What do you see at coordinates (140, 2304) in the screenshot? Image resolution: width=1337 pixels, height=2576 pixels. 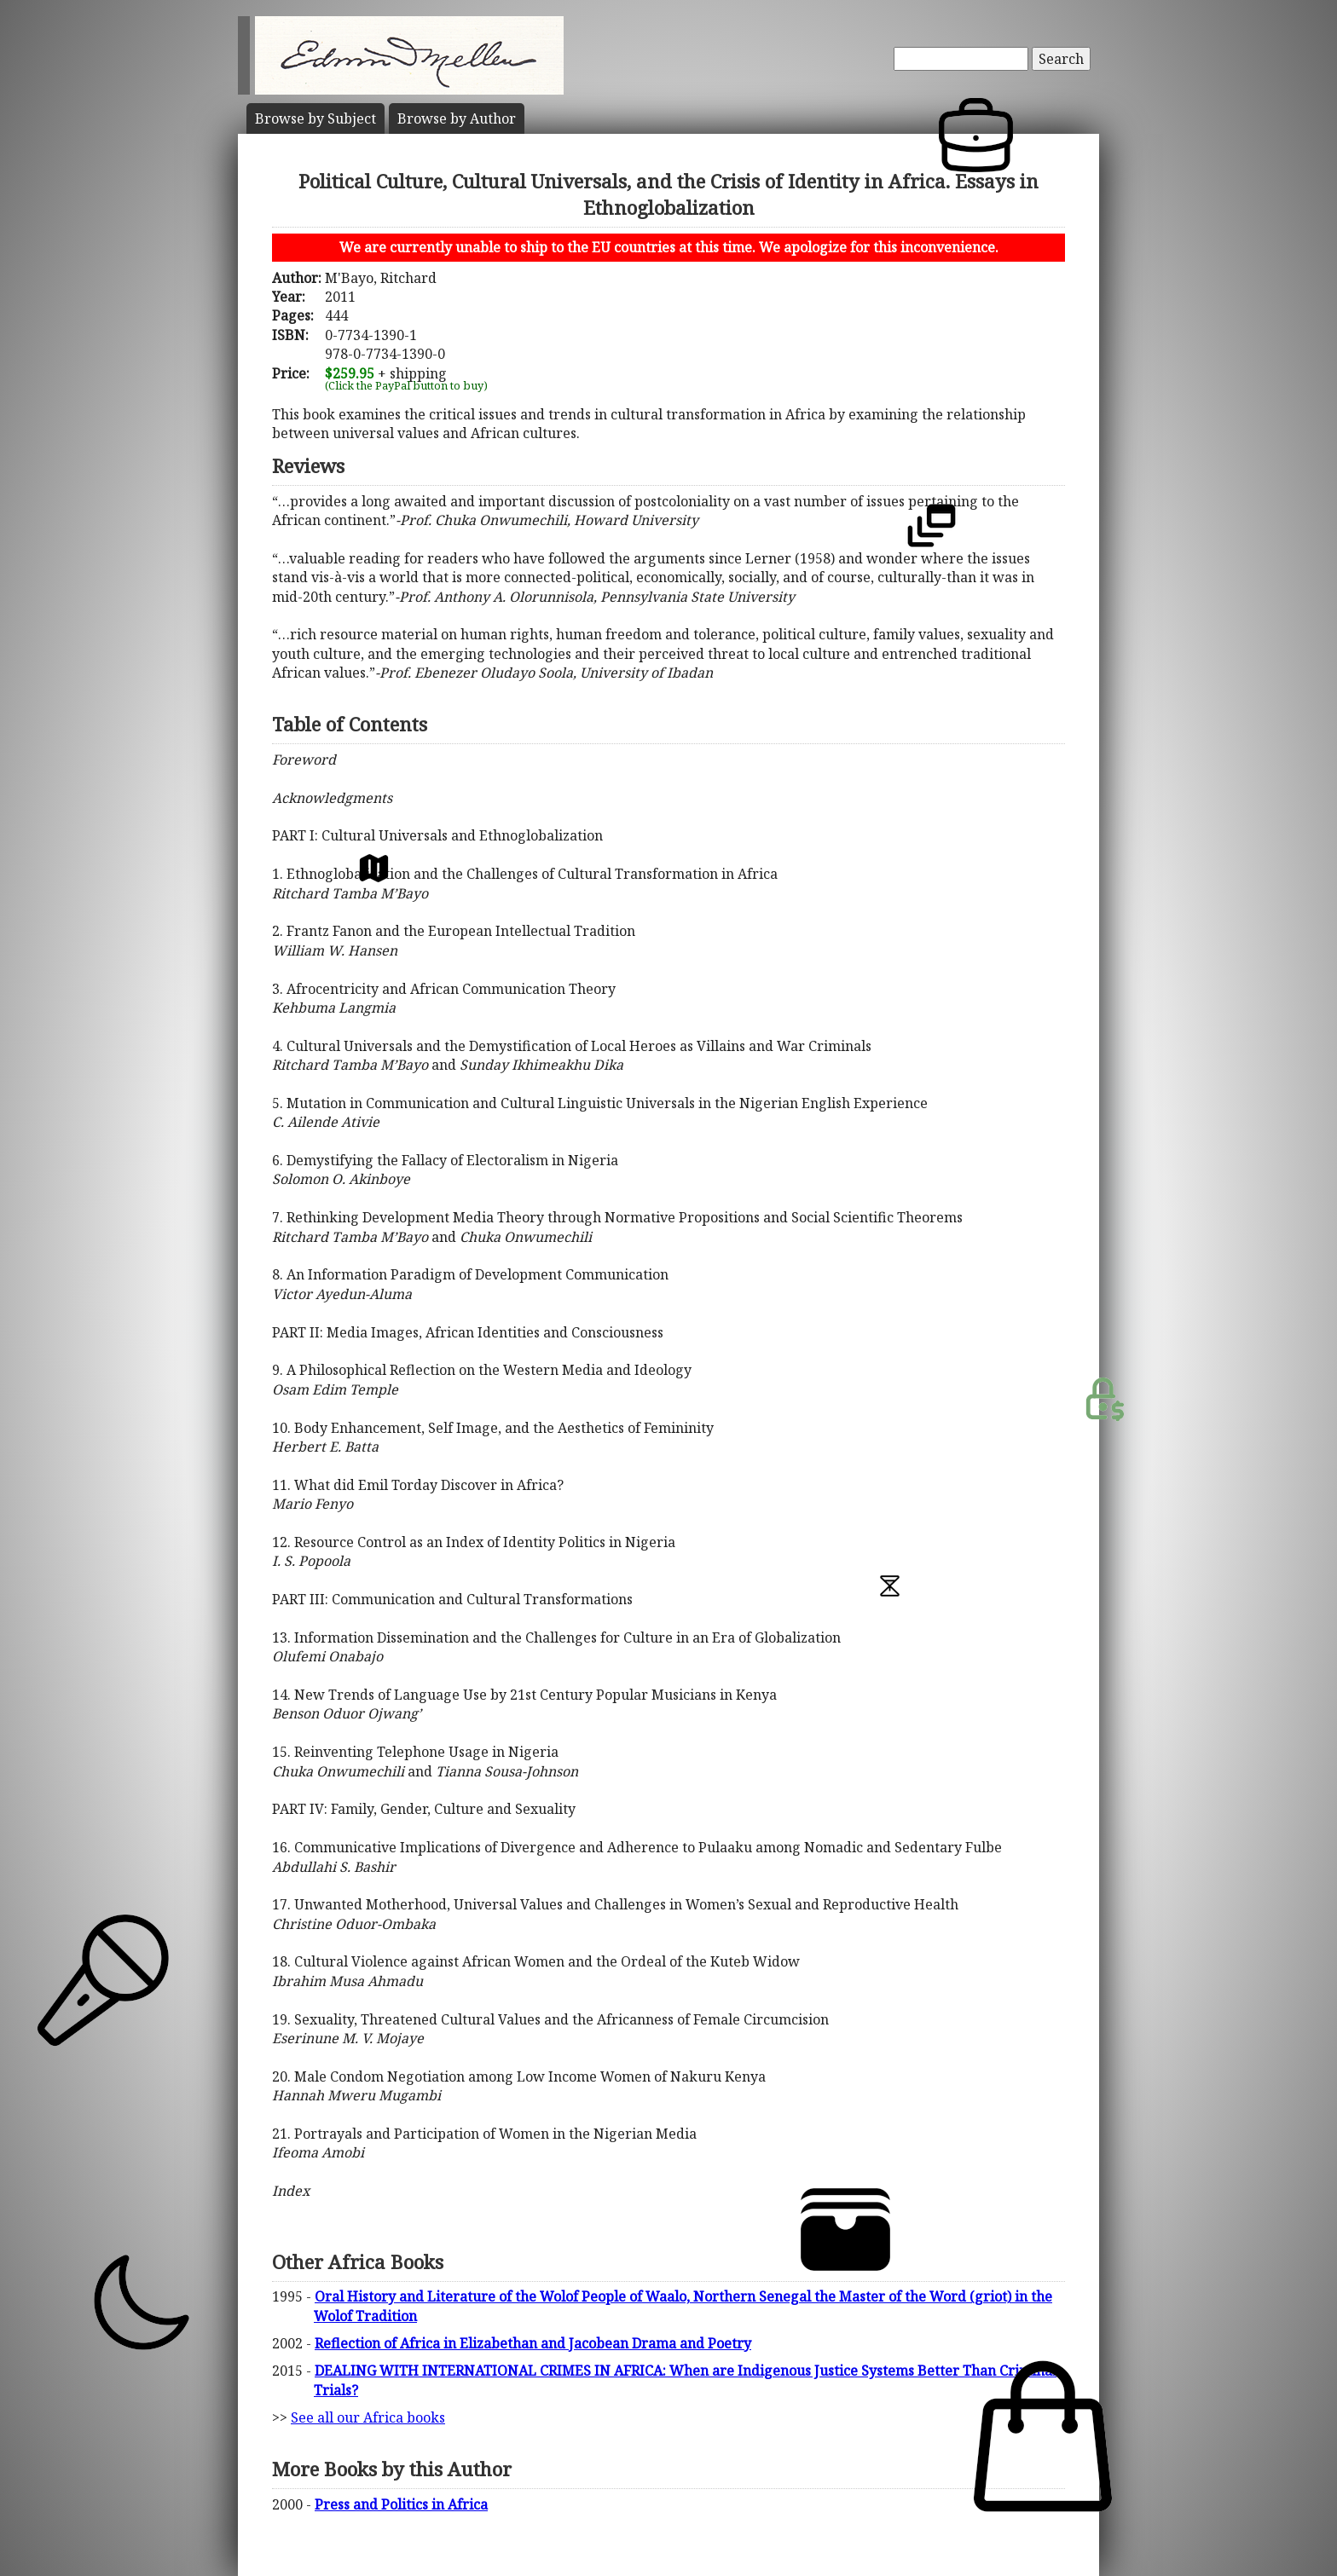 I see `switch to dark mode` at bounding box center [140, 2304].